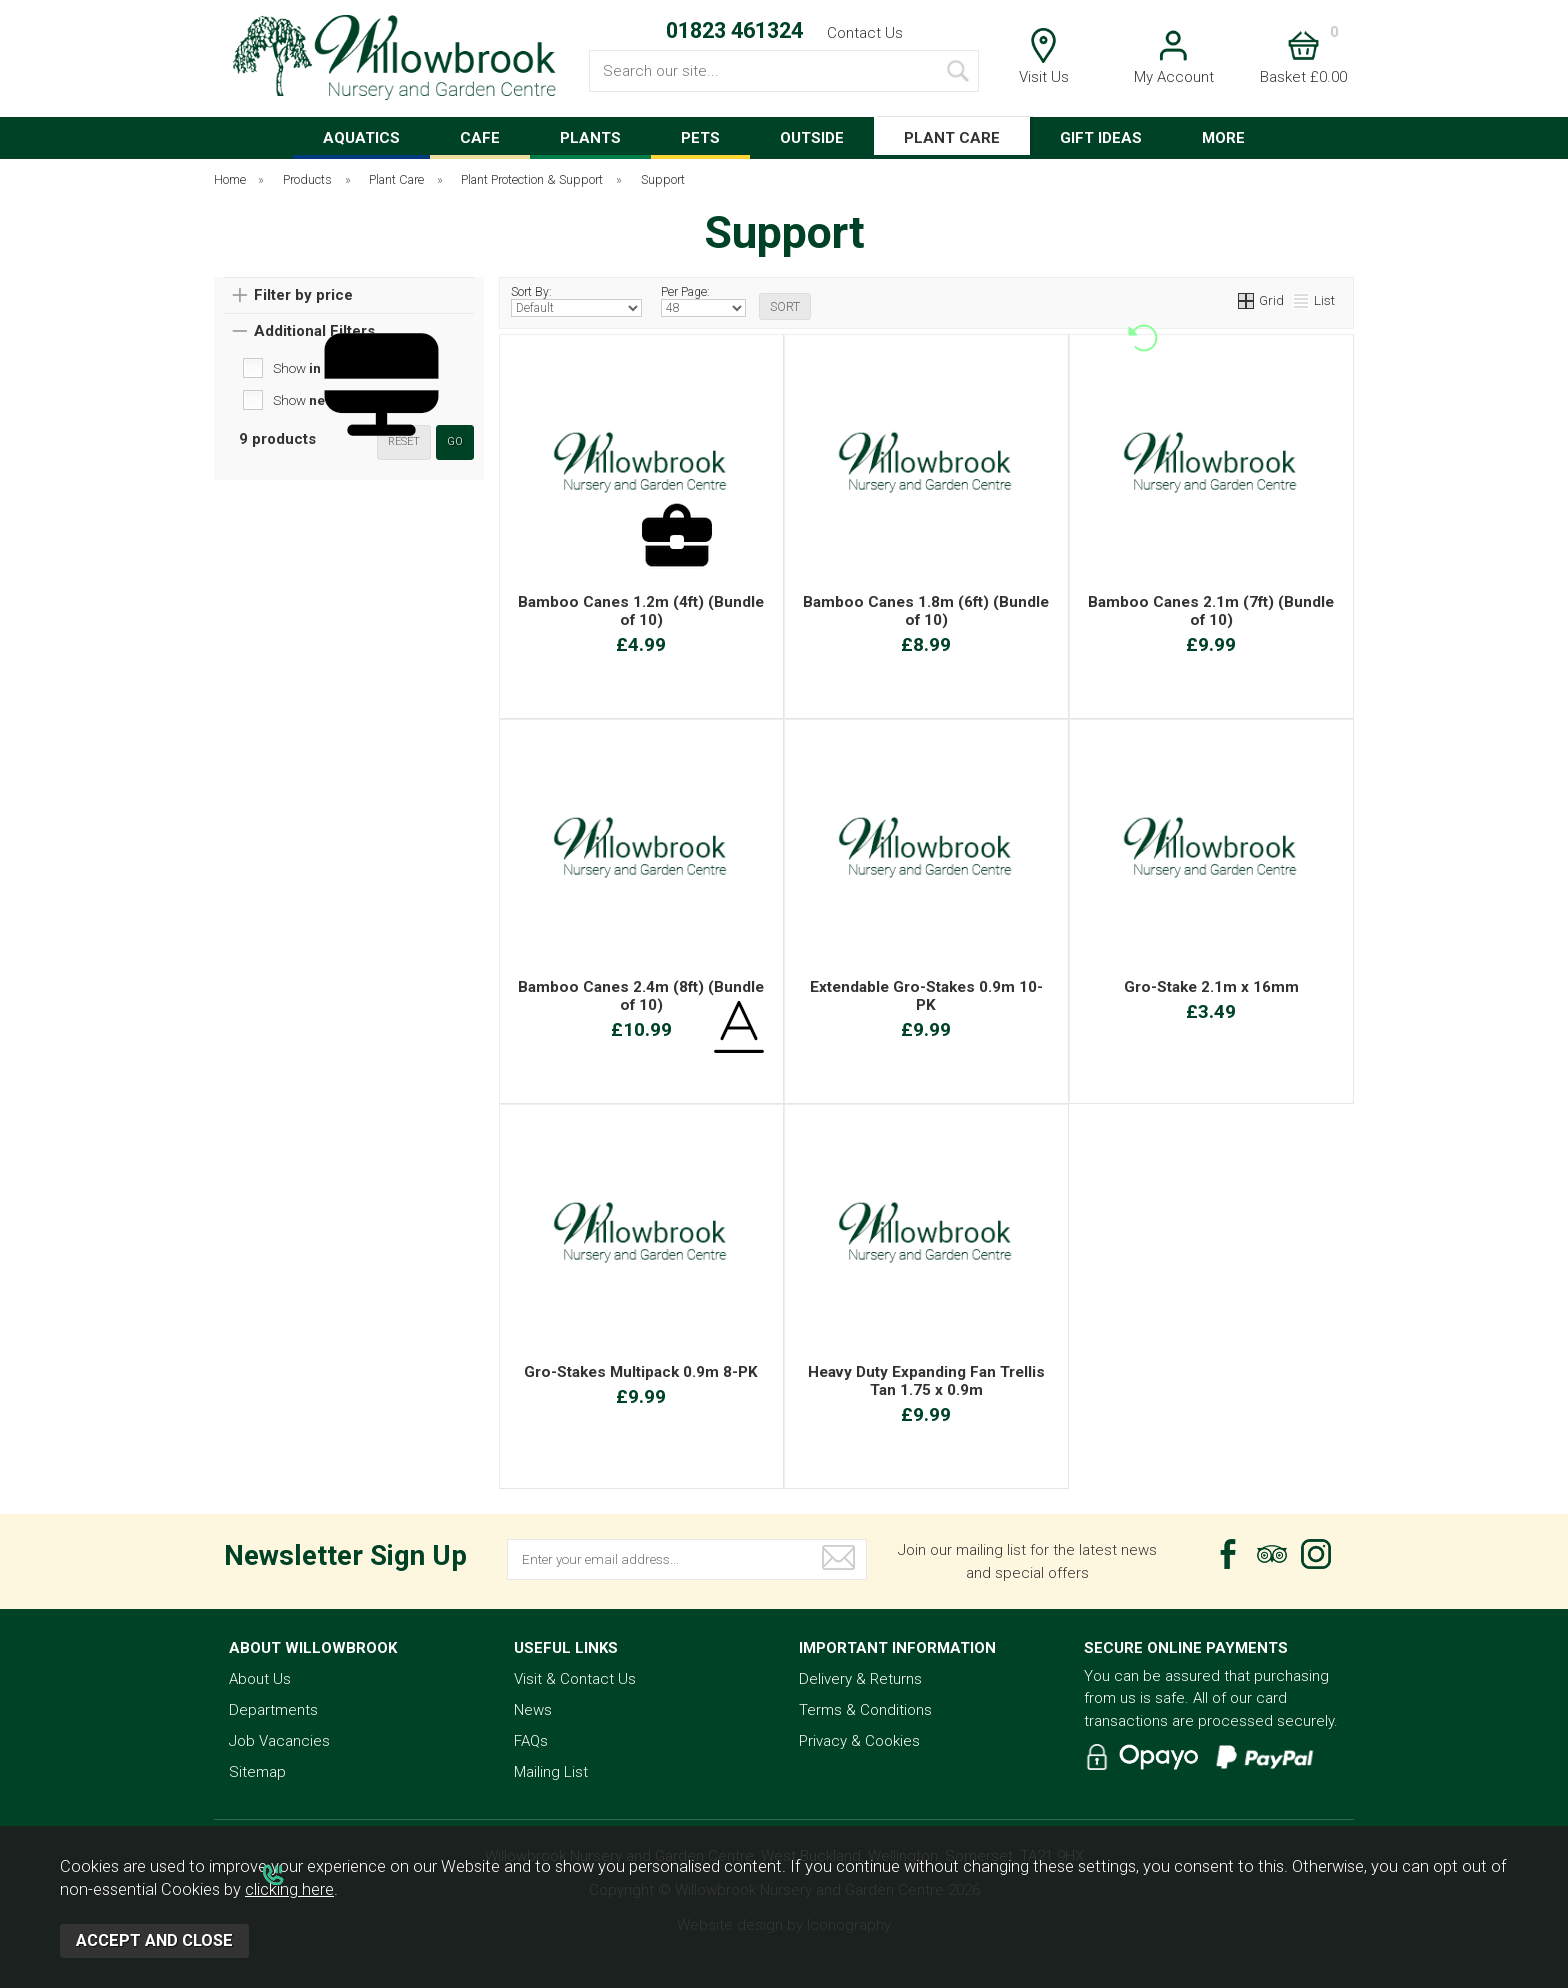 The image size is (1568, 1988). What do you see at coordinates (273, 1874) in the screenshot?
I see `put current call on hold` at bounding box center [273, 1874].